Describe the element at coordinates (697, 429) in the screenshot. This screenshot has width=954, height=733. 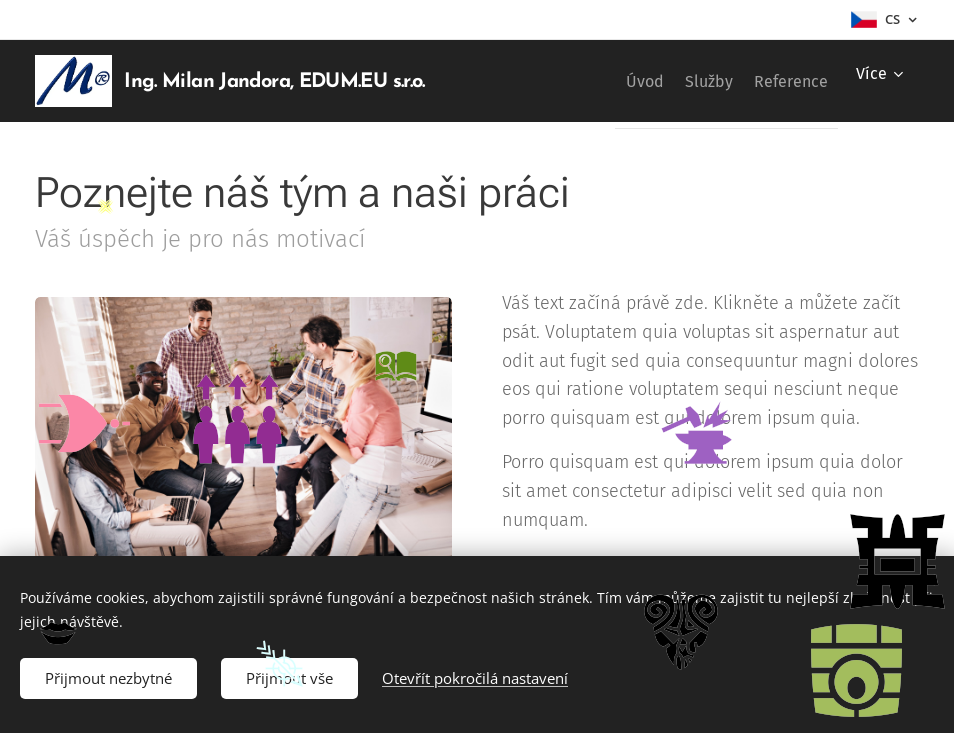
I see `access the blacksmithing or crafting menu` at that location.